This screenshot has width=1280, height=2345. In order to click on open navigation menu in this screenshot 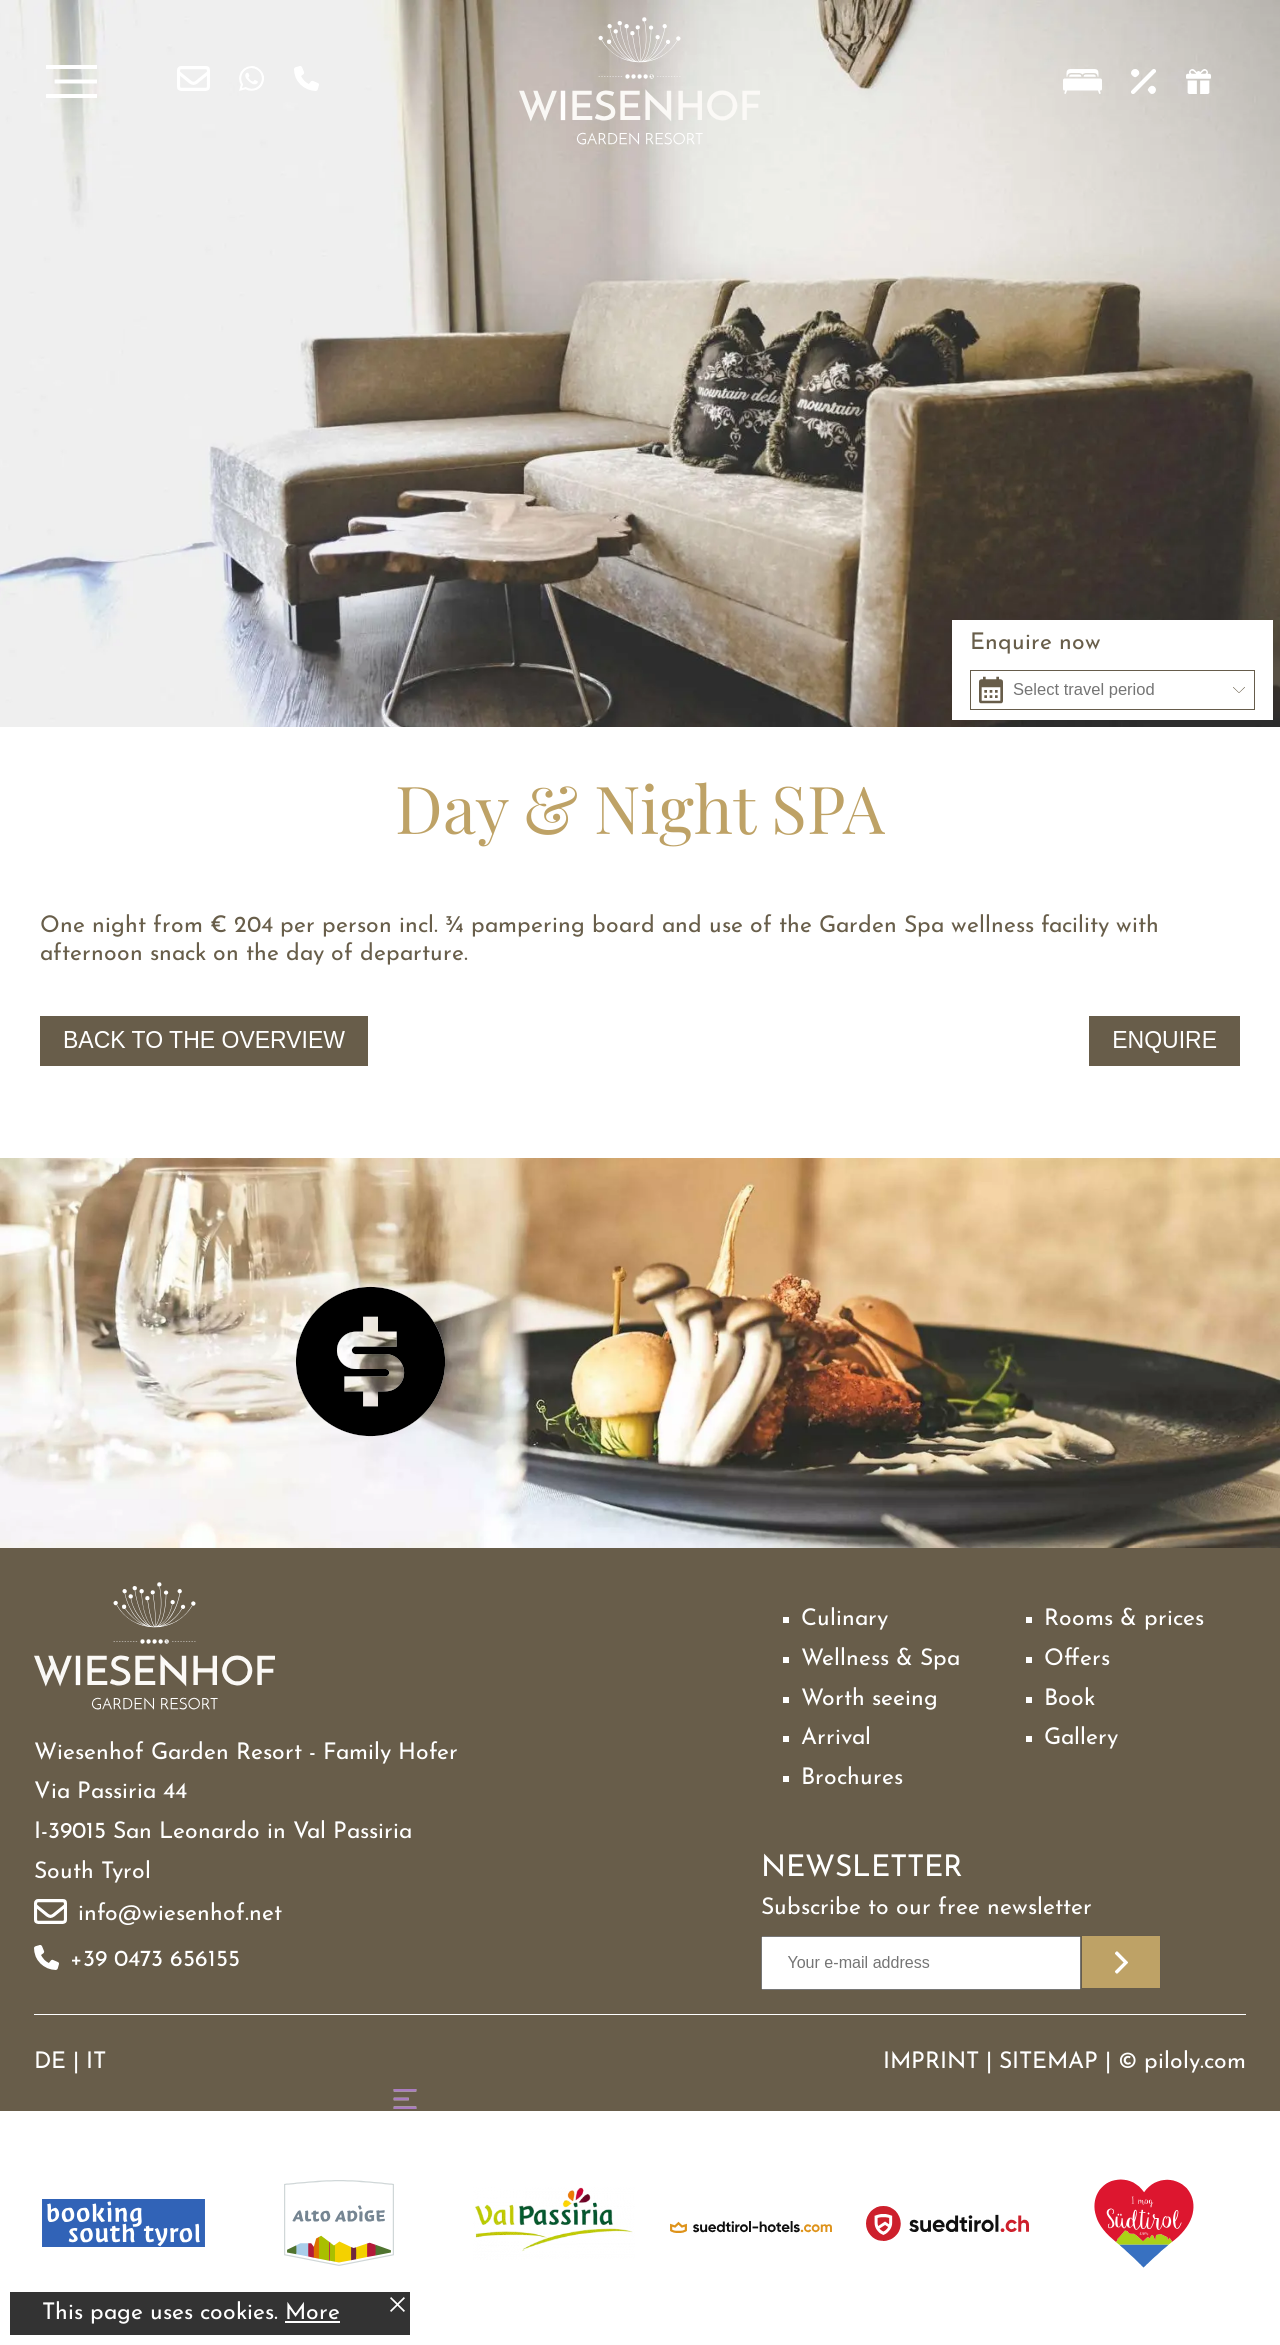, I will do `click(405, 2099)`.